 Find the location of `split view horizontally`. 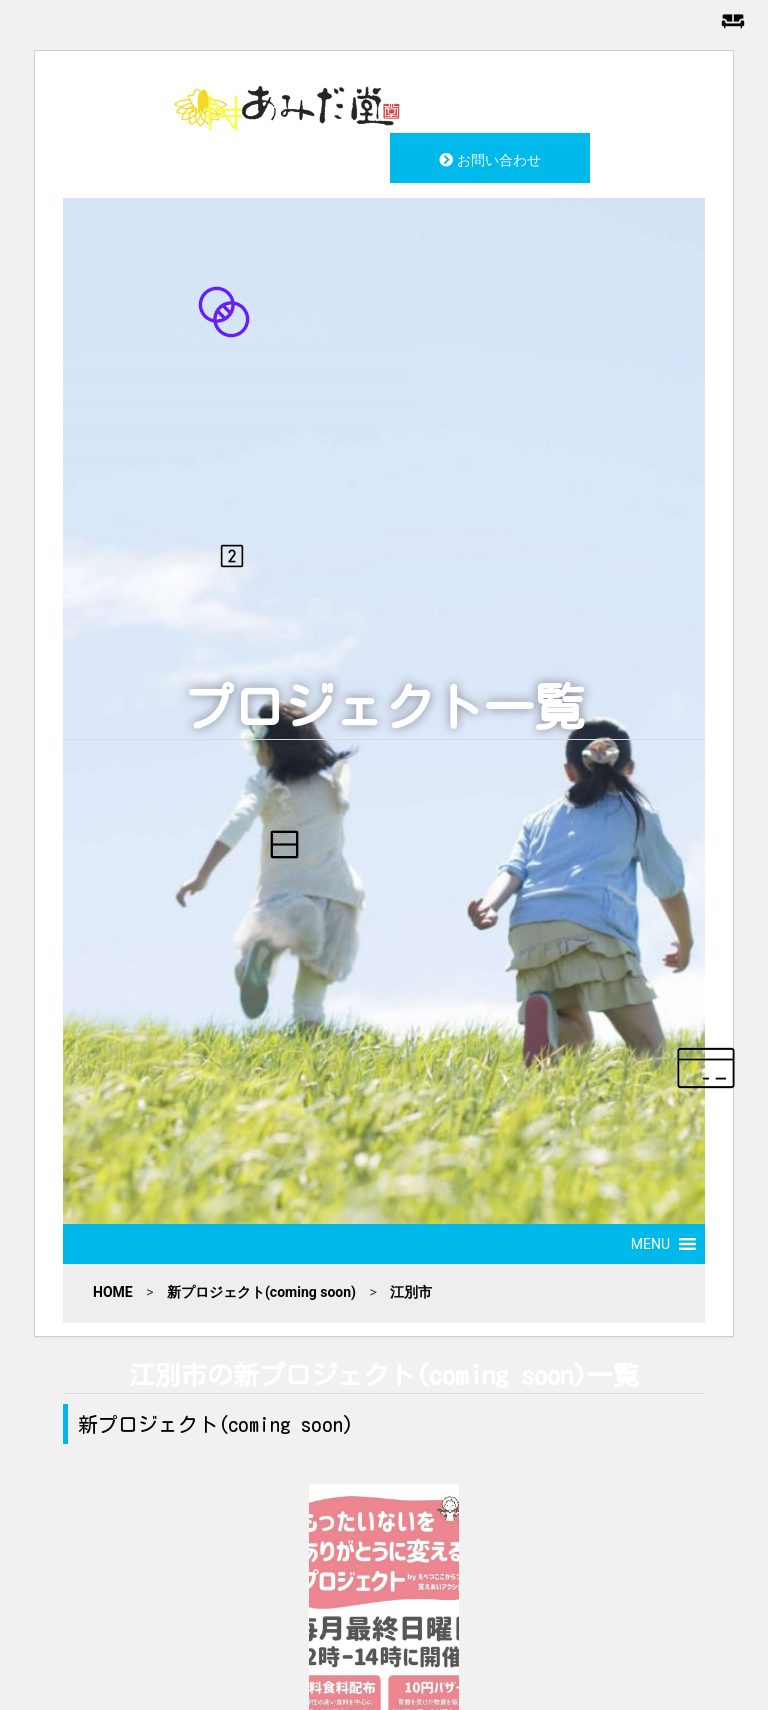

split view horizontally is located at coordinates (284, 844).